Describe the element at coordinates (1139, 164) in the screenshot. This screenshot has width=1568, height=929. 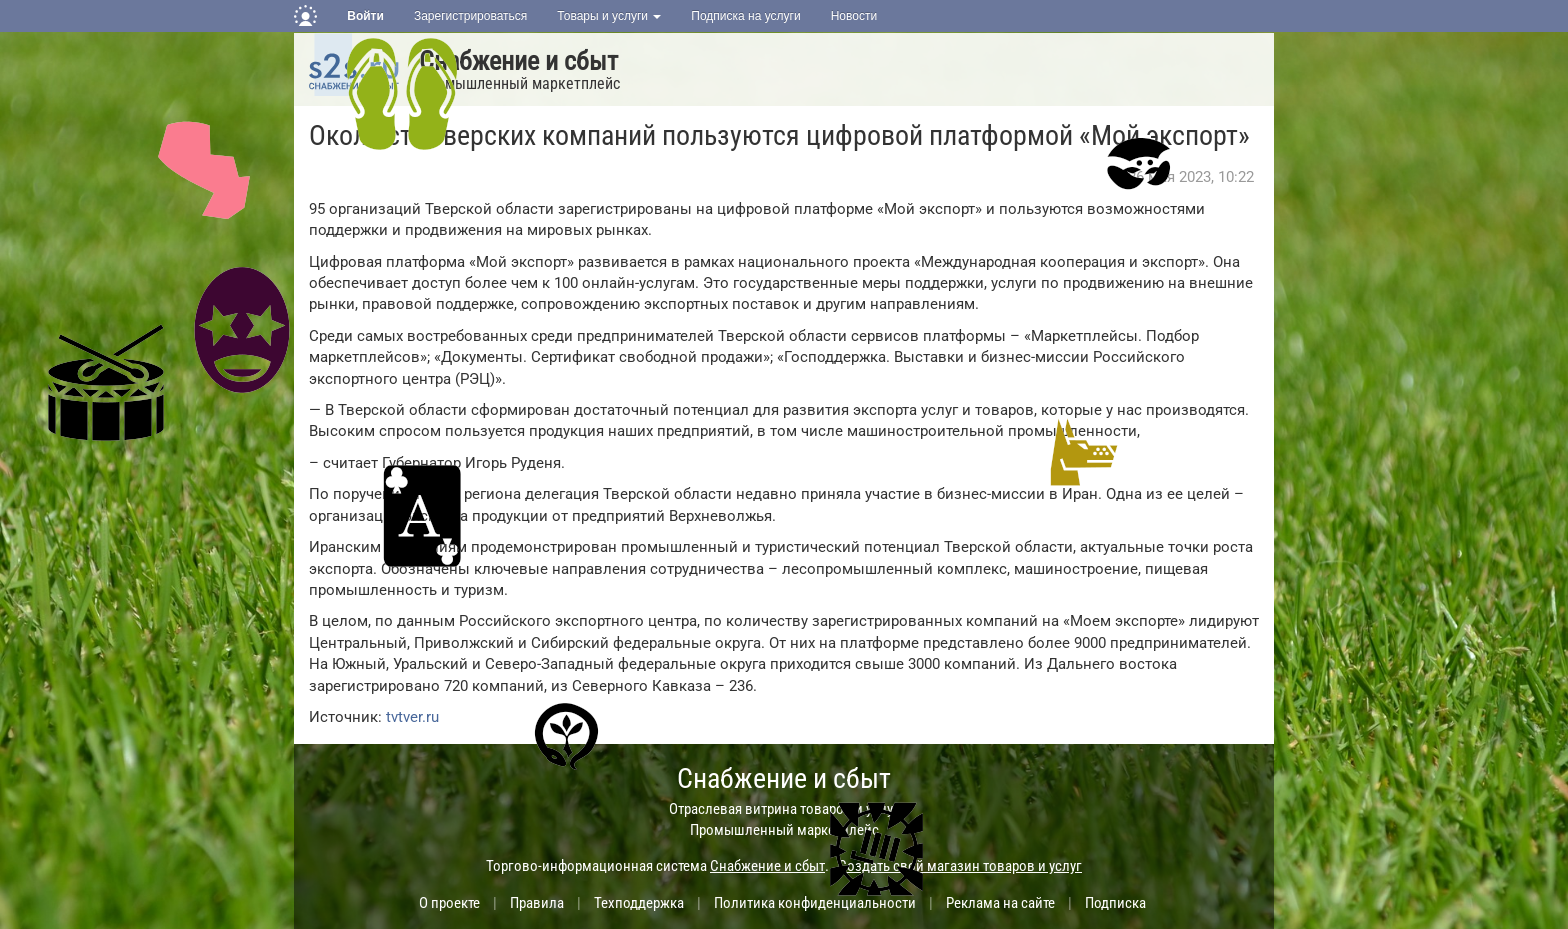
I see `crab character or creature in a game interface` at that location.